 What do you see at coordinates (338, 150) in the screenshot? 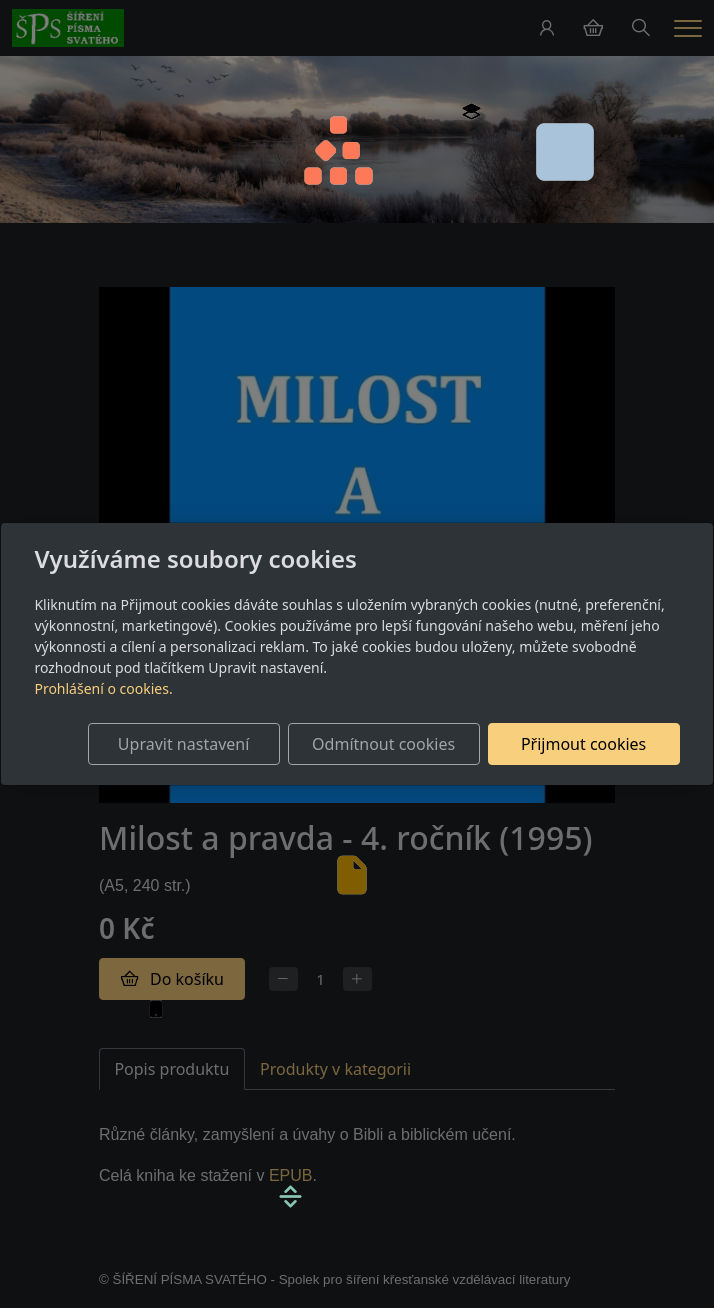
I see `view stacked or layered resources` at bounding box center [338, 150].